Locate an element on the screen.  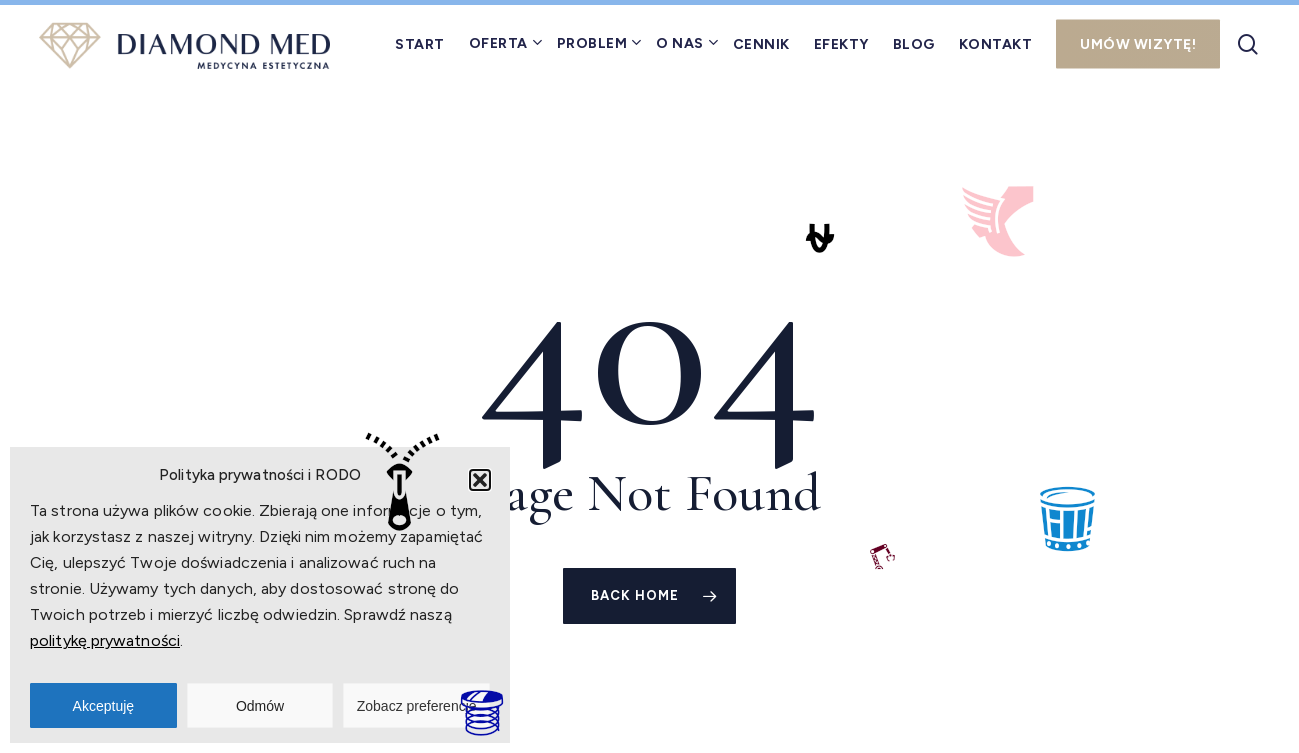
indicates a full inventory or storage container is located at coordinates (1067, 508).